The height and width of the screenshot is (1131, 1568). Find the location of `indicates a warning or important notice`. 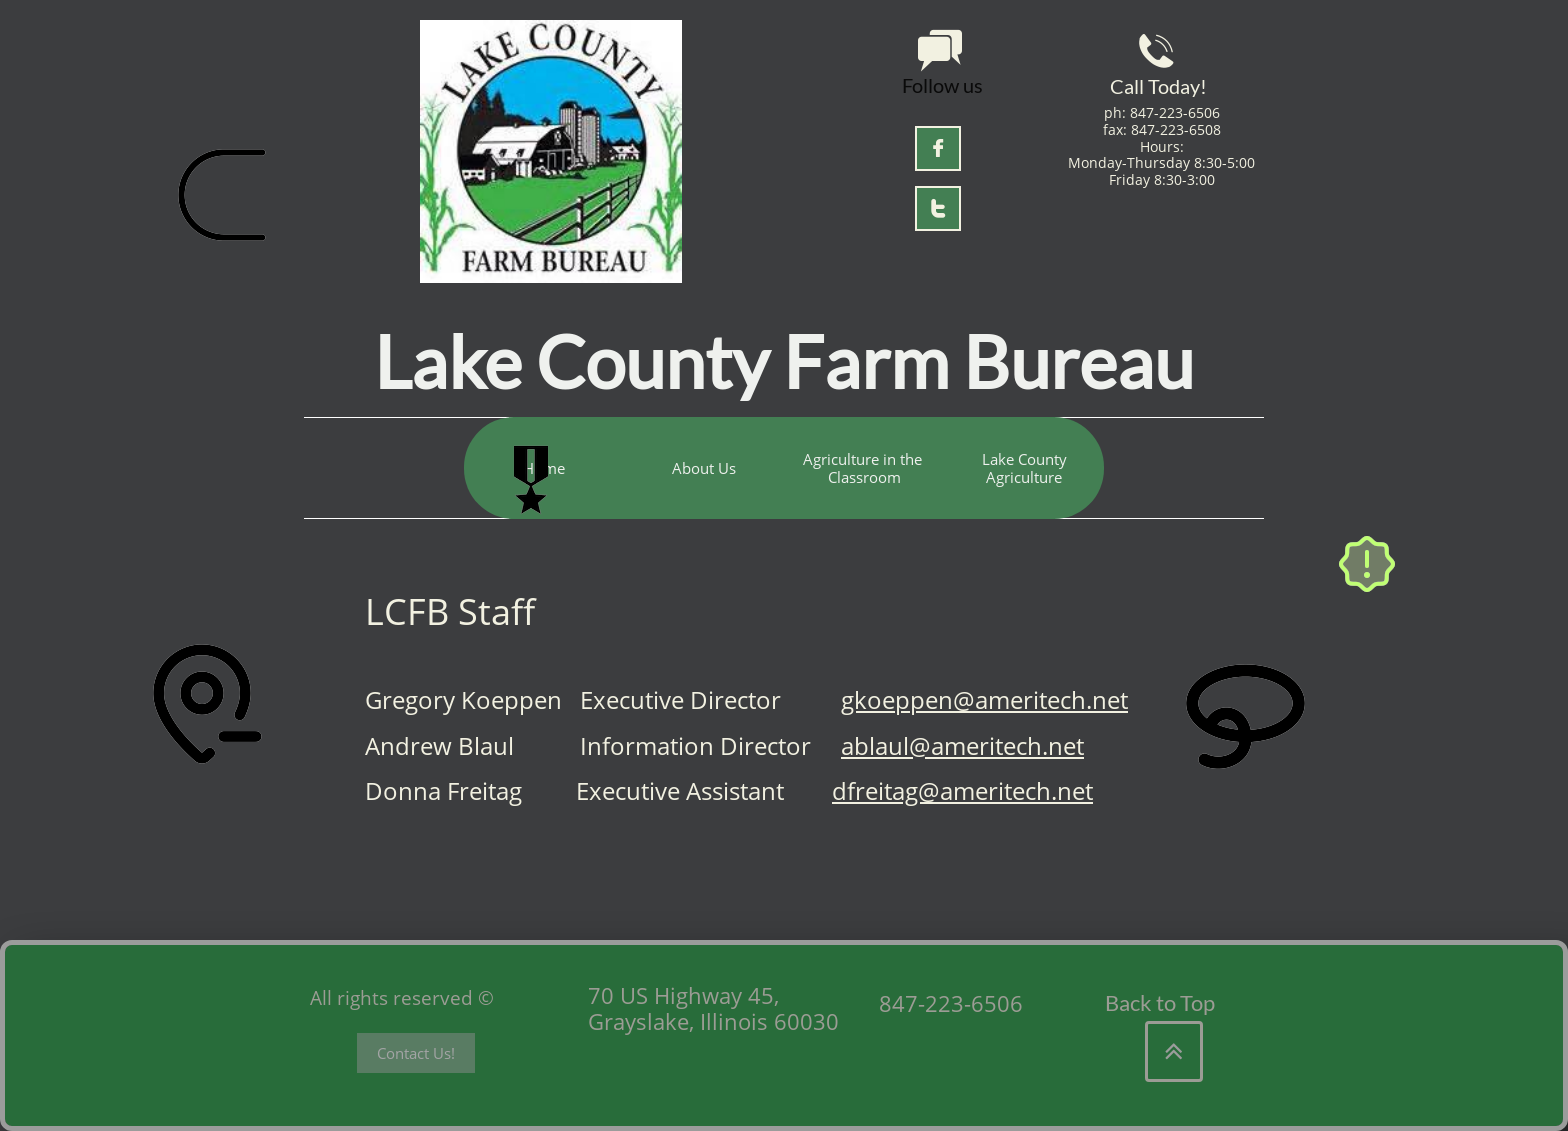

indicates a warning or important notice is located at coordinates (1367, 564).